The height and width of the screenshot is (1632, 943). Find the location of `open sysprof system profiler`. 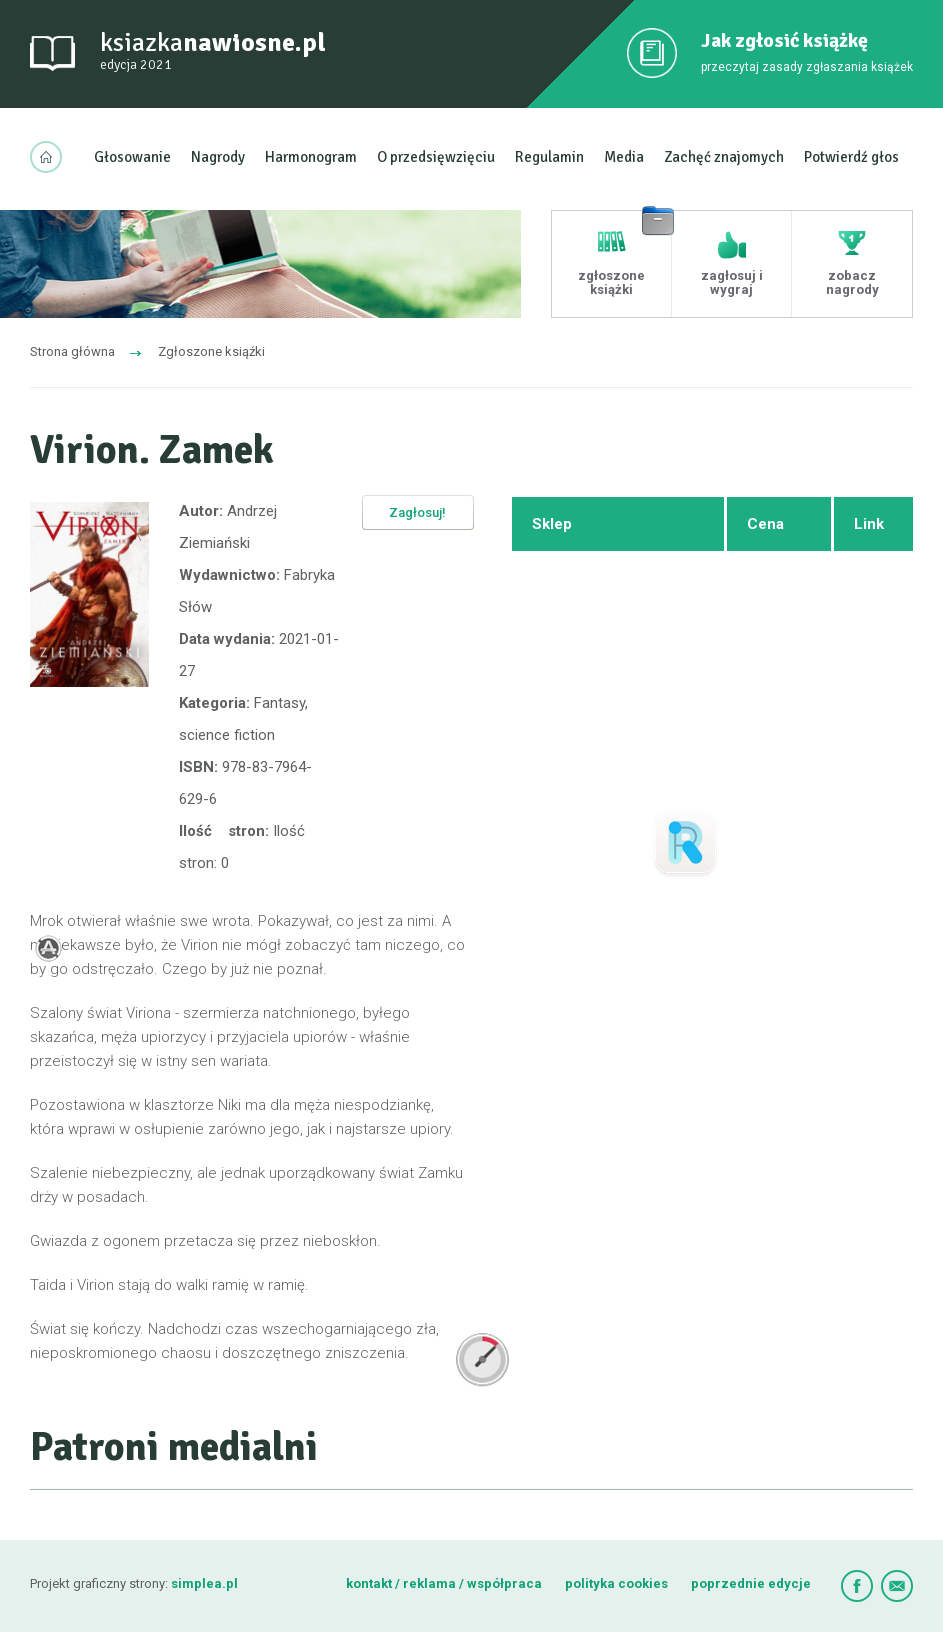

open sysprof system profiler is located at coordinates (482, 1359).